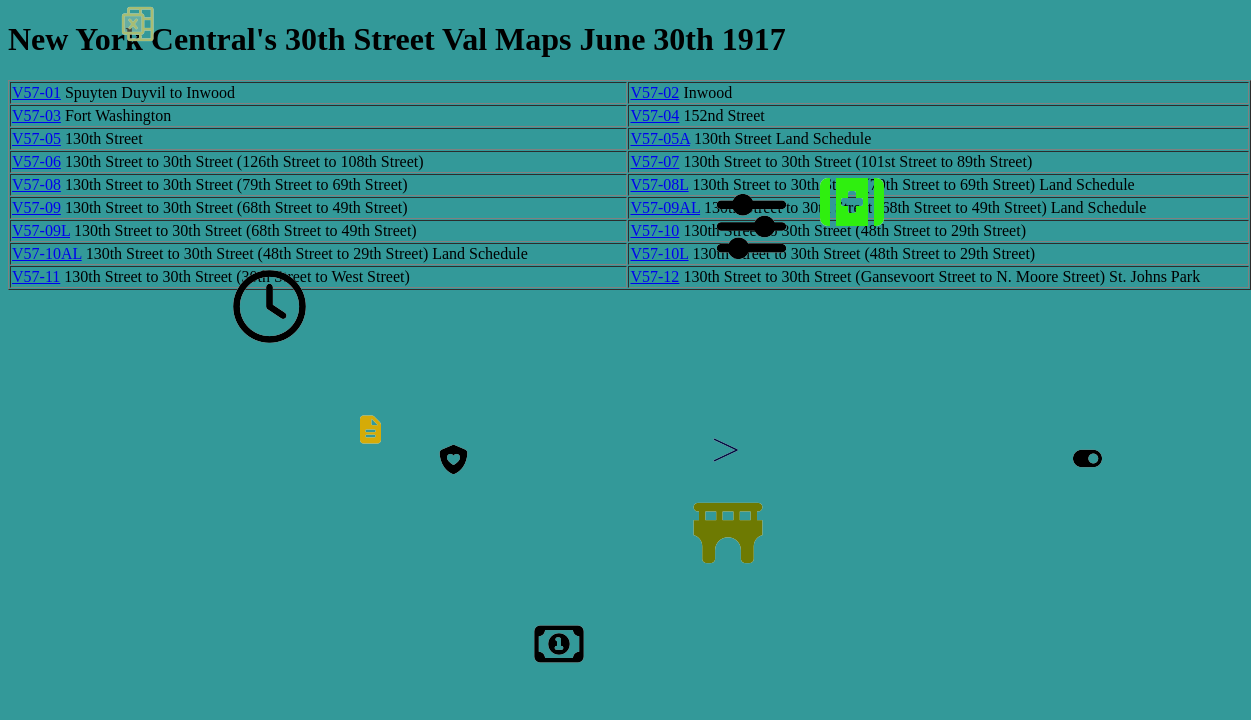  Describe the element at coordinates (139, 24) in the screenshot. I see `open microsoft excel` at that location.